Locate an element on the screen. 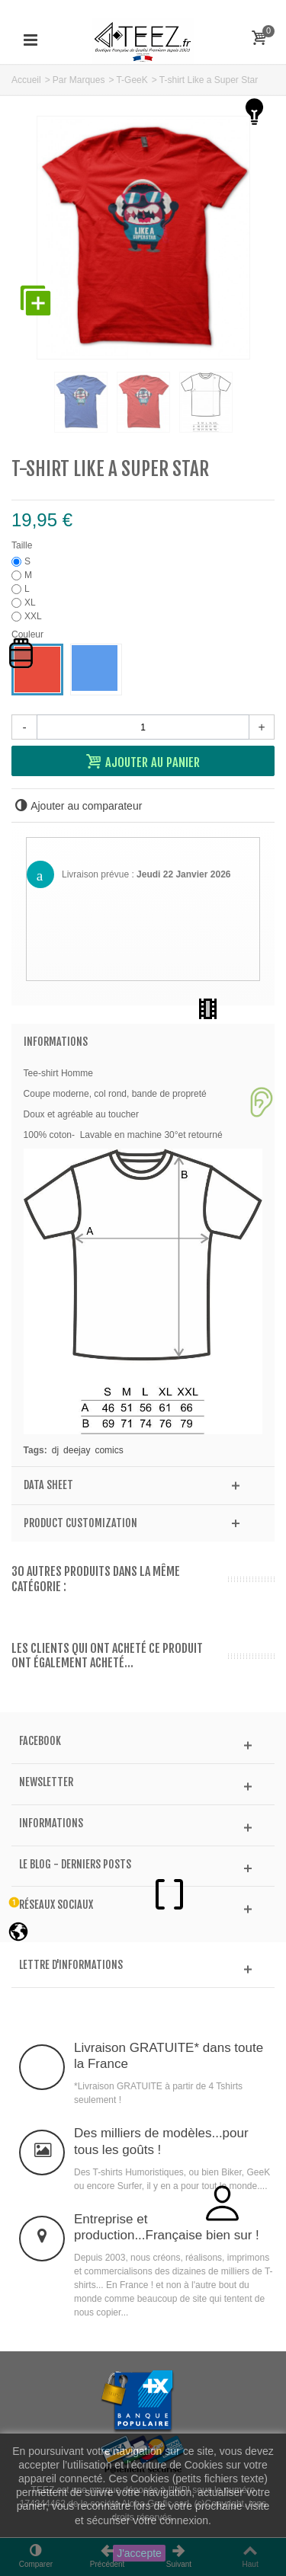 The width and height of the screenshot is (286, 2576). switch to global or worldwide view is located at coordinates (18, 1932).